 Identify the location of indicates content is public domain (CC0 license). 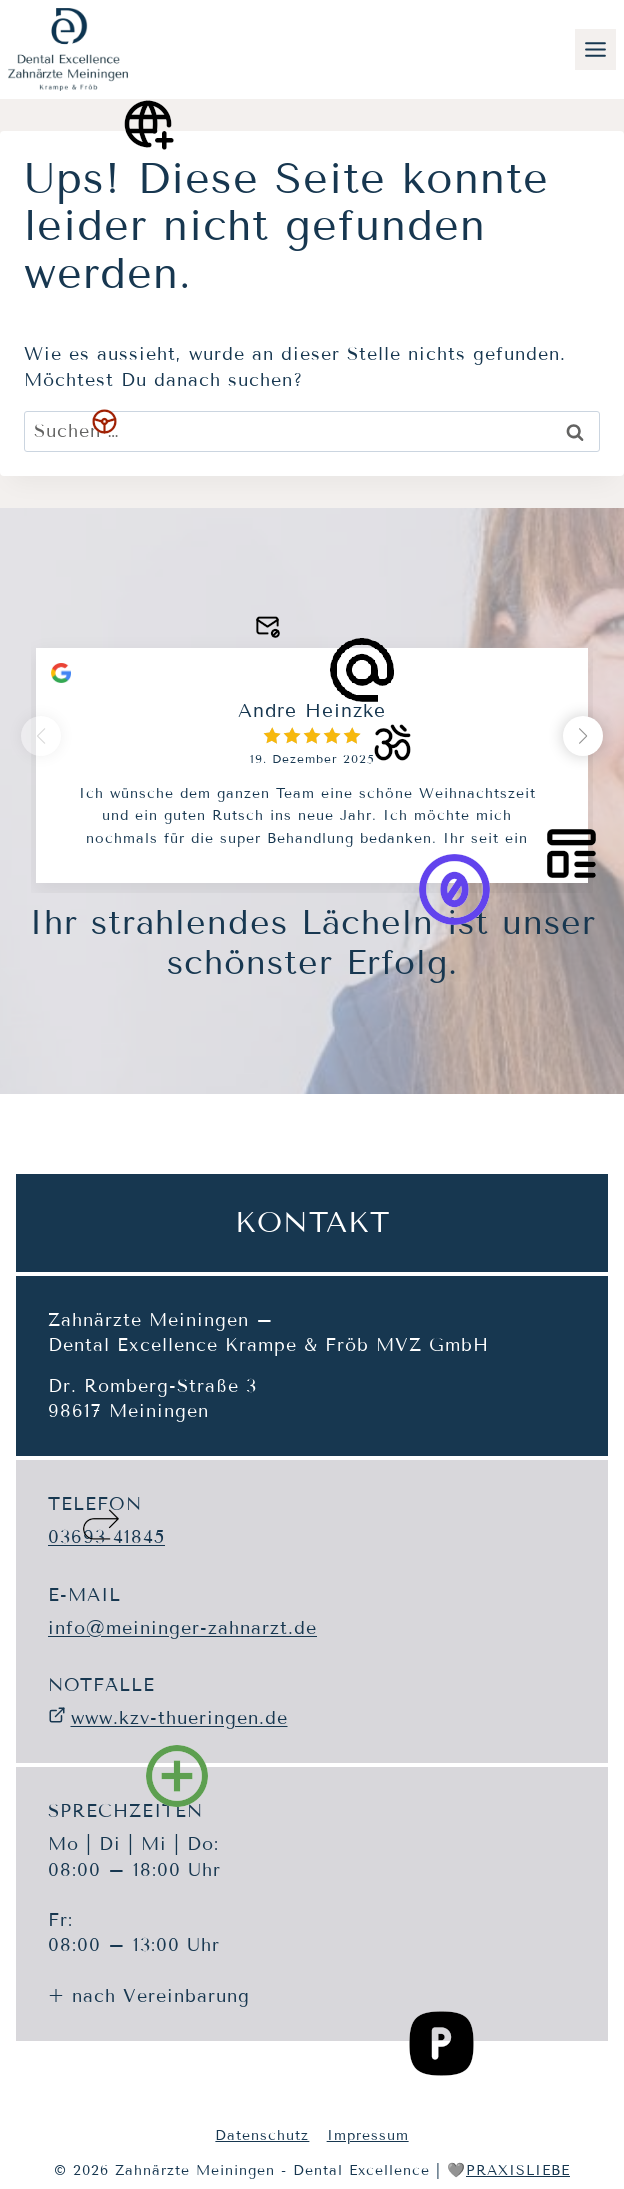
(454, 889).